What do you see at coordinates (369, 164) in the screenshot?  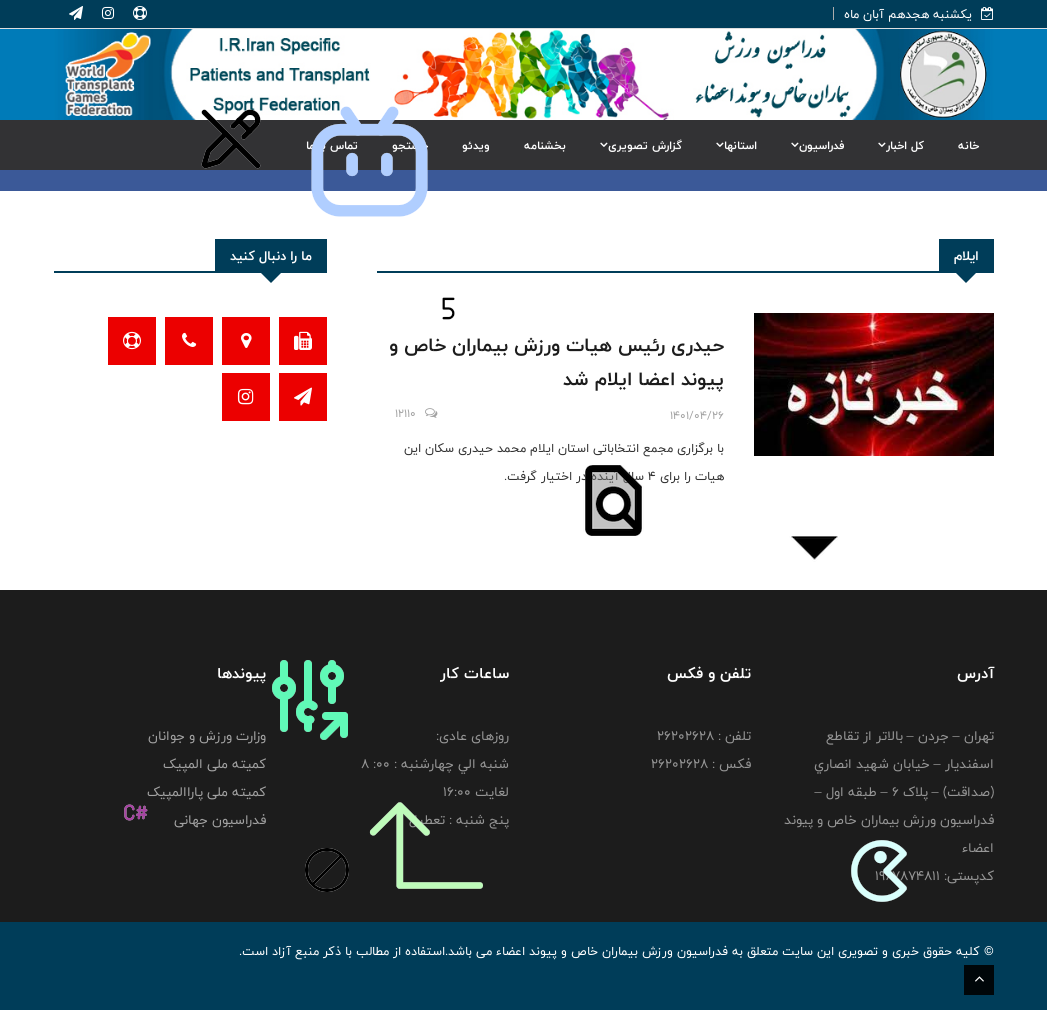 I see `open bilibili video streaming app` at bounding box center [369, 164].